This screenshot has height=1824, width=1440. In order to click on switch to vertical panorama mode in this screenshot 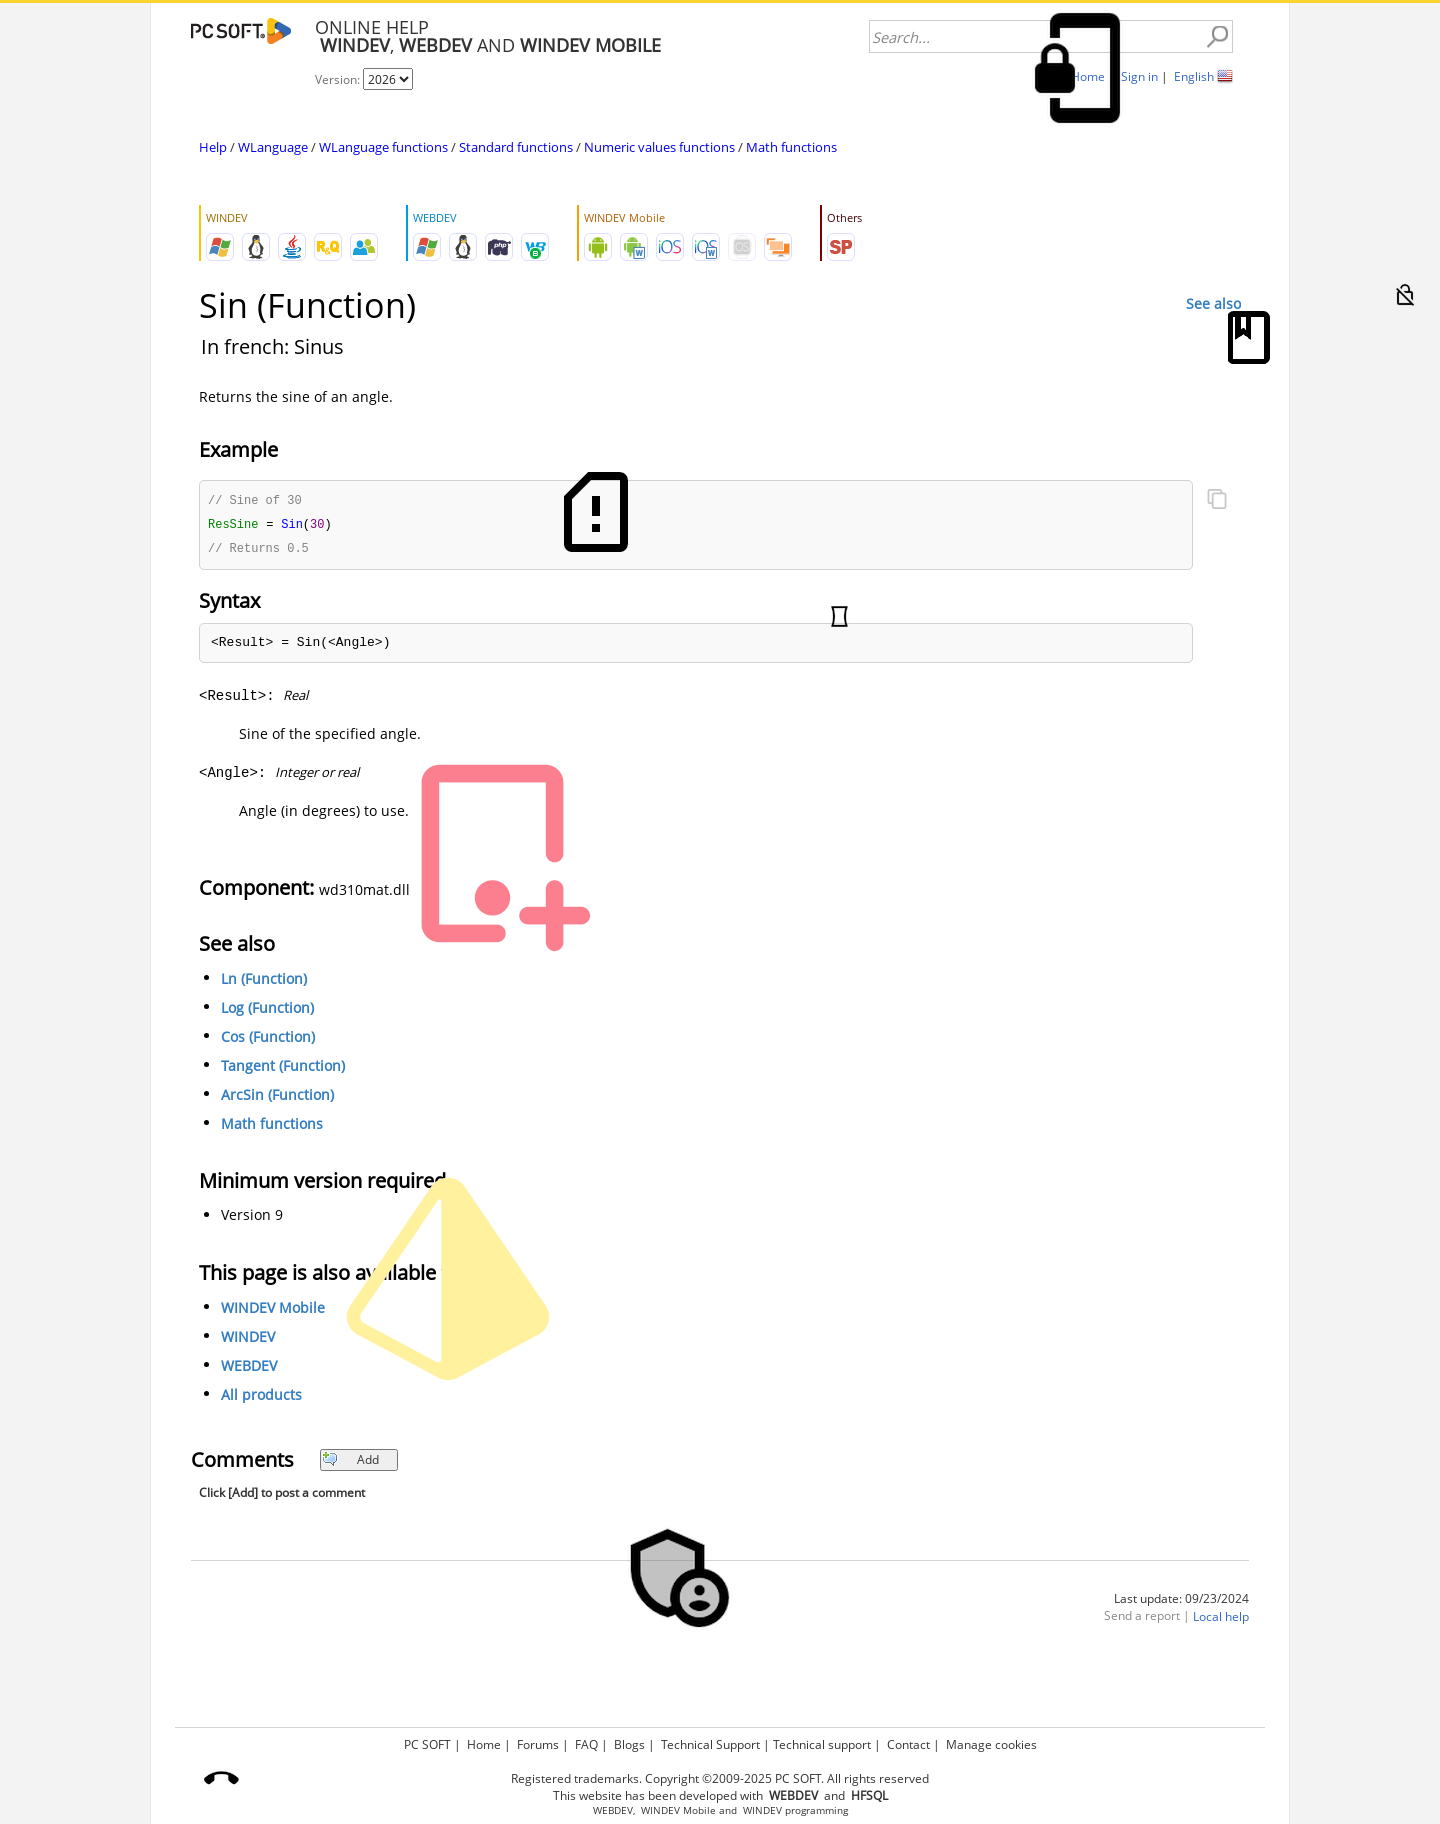, I will do `click(839, 616)`.